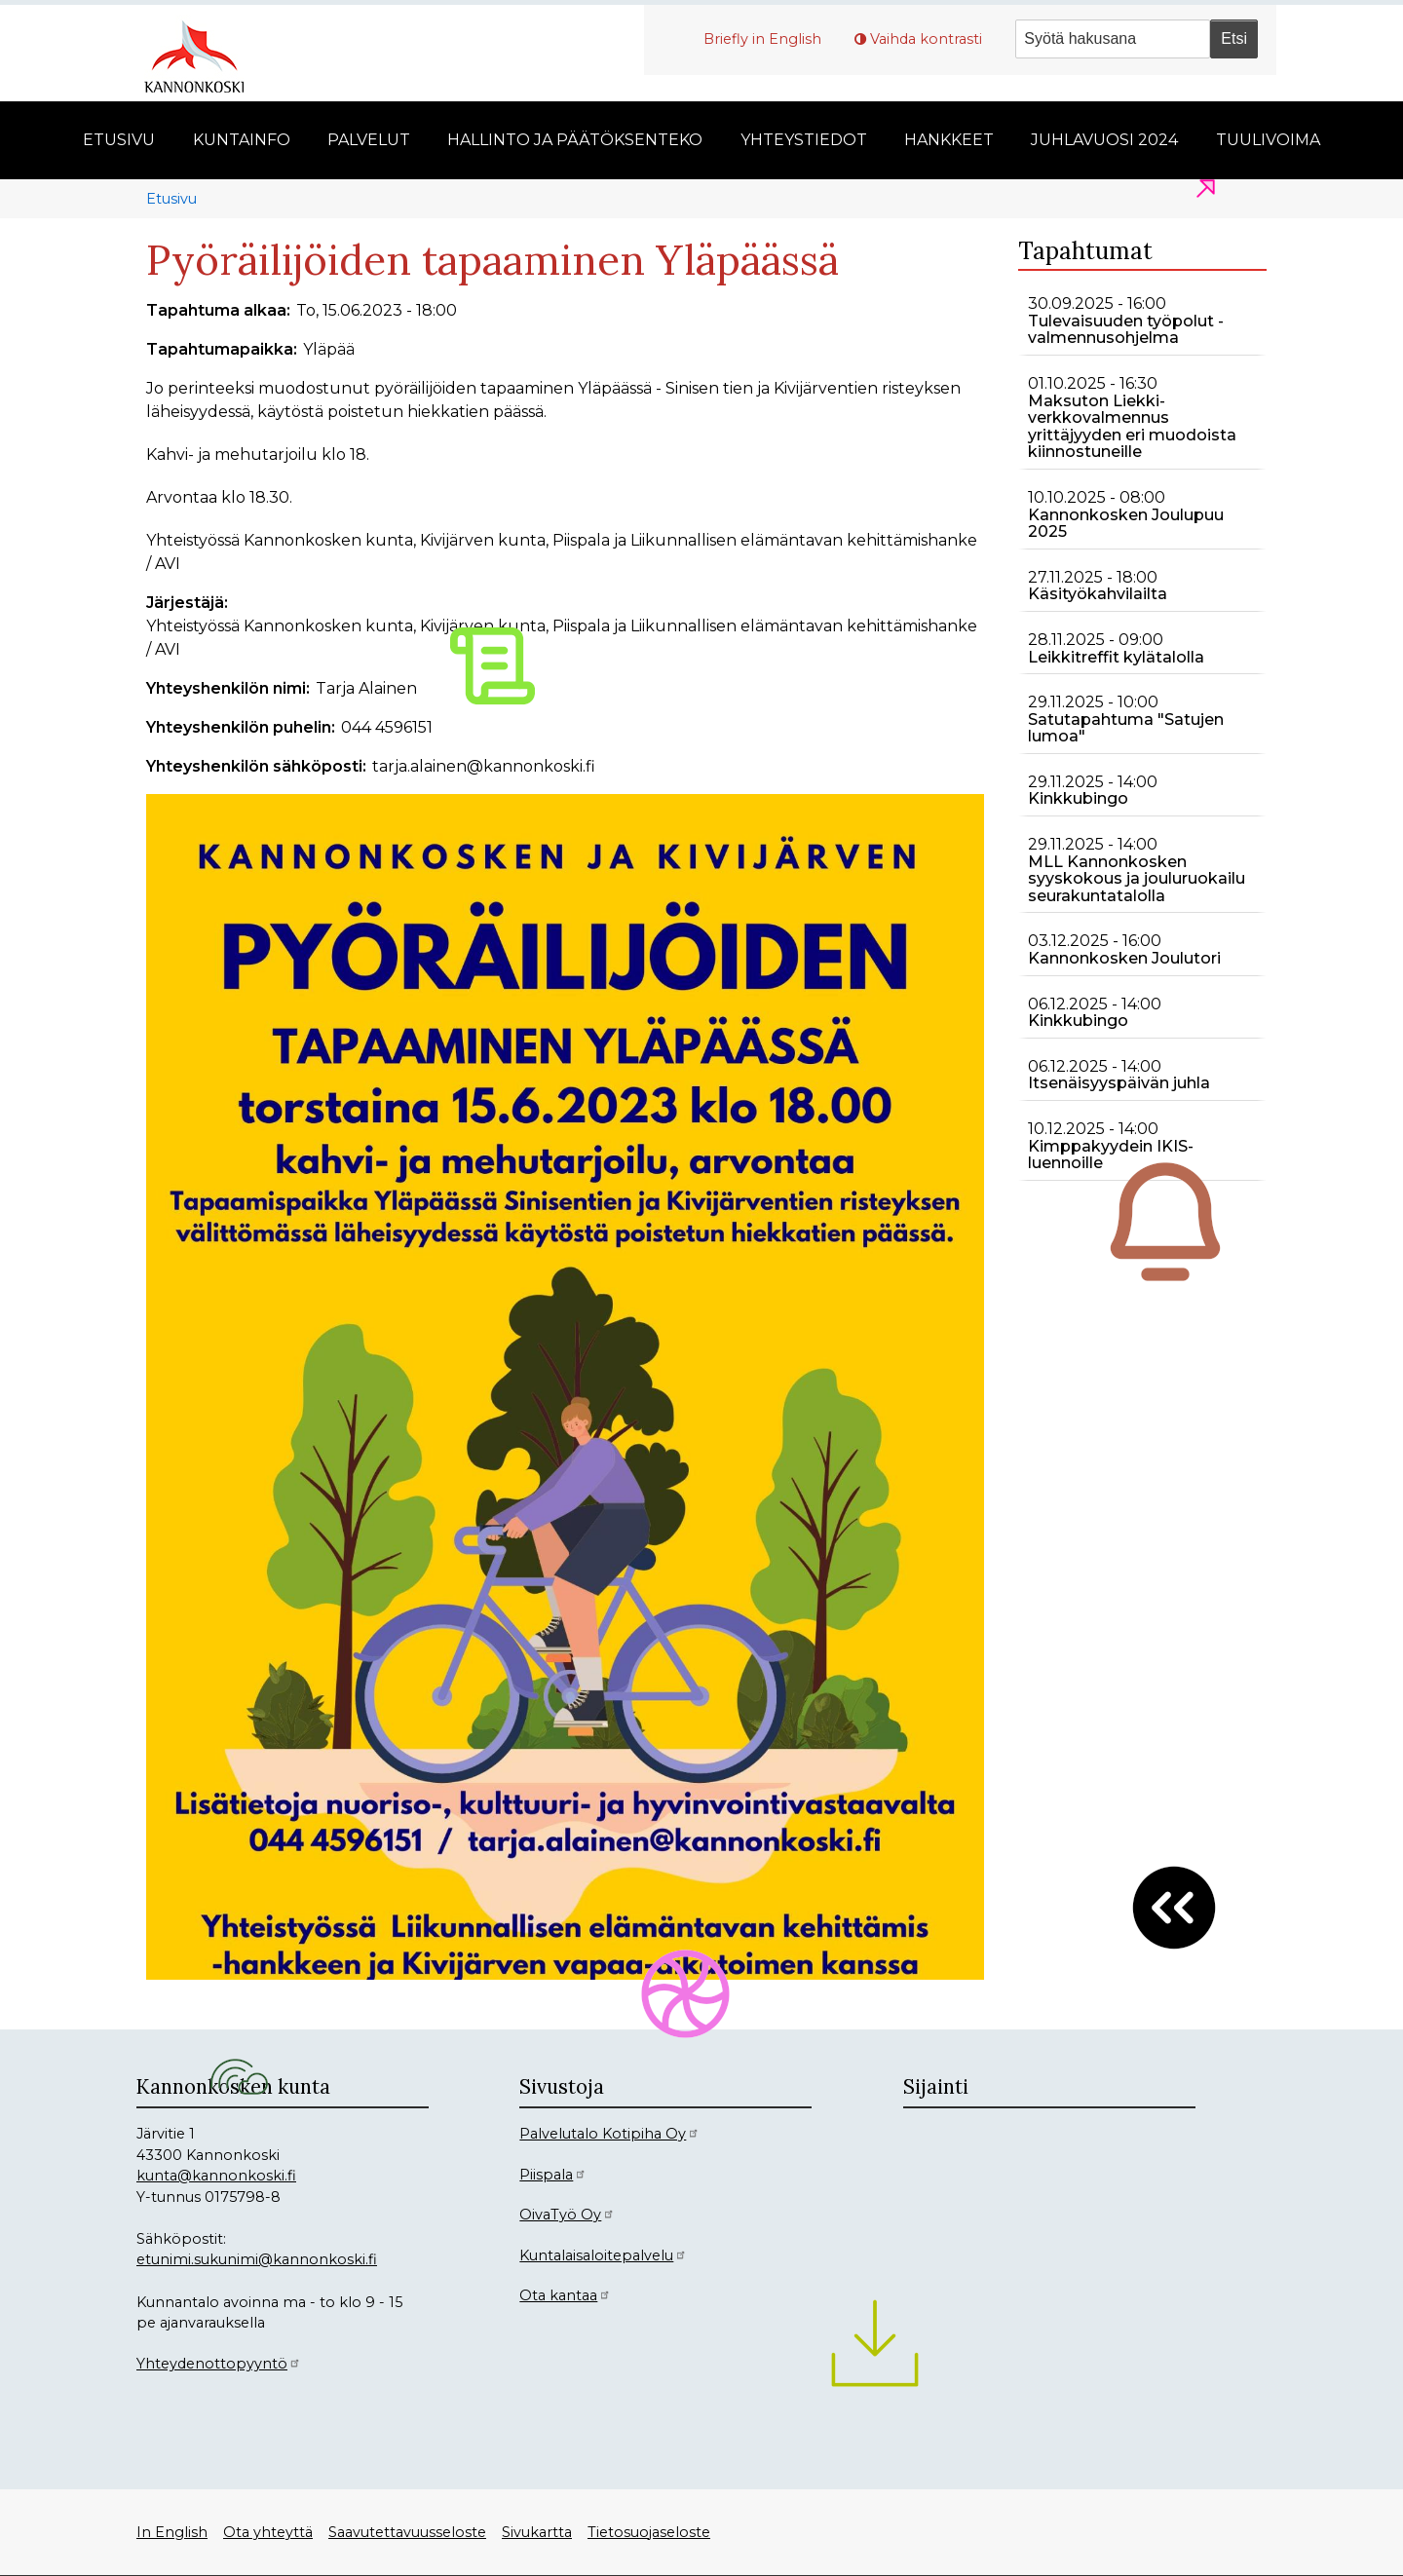  I want to click on go back to the beginning, so click(1174, 1908).